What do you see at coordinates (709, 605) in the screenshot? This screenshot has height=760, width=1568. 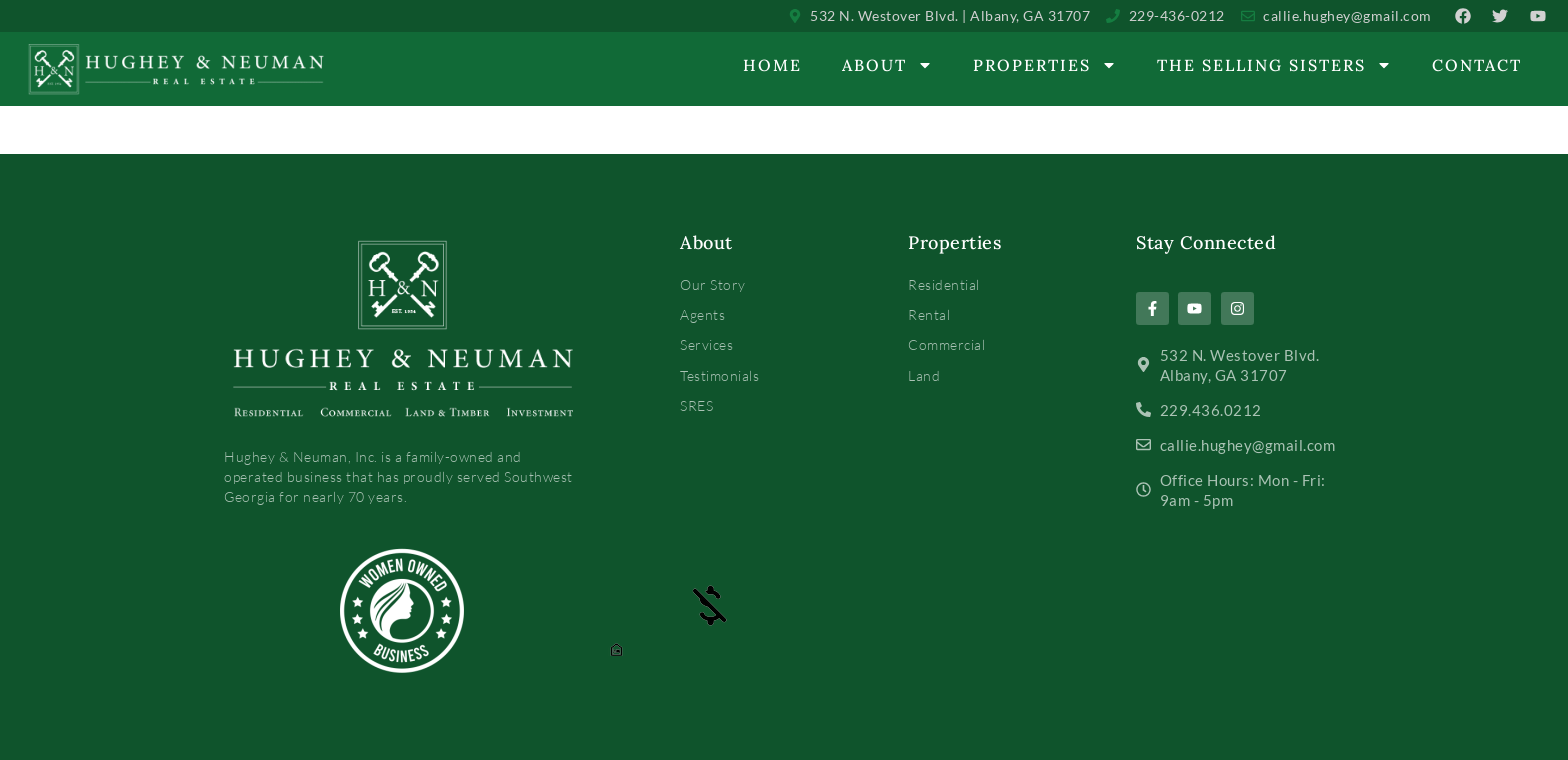 I see `indicates no cost or free item` at bounding box center [709, 605].